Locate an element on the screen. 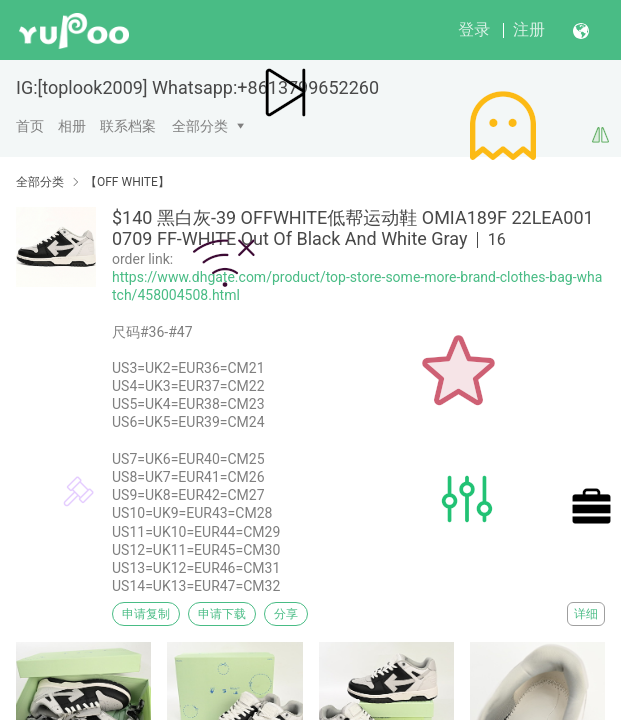 This screenshot has width=621, height=720. flip image horizontally is located at coordinates (600, 135).